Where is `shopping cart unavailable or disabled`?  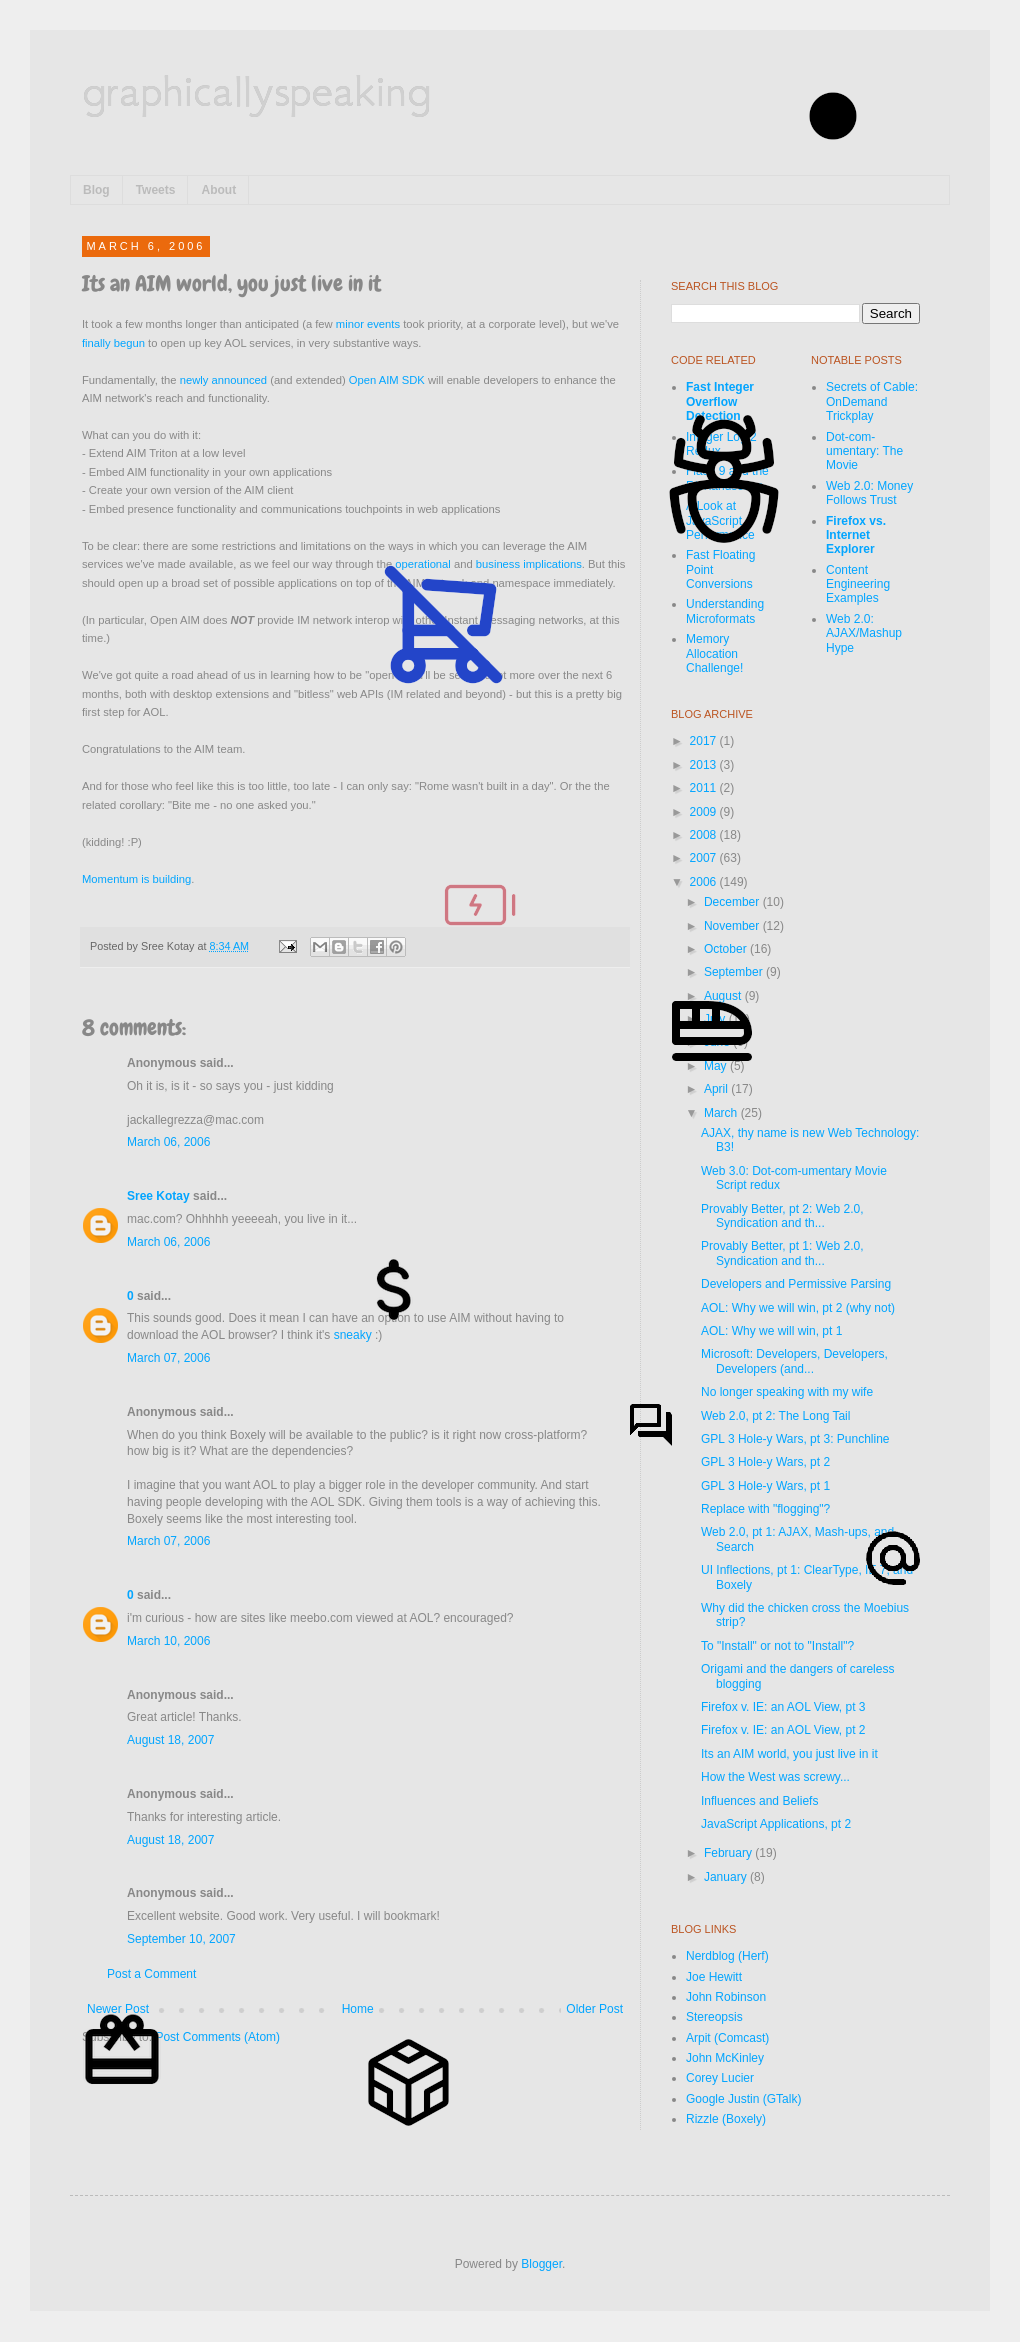
shopping cart unavailable or disabled is located at coordinates (443, 624).